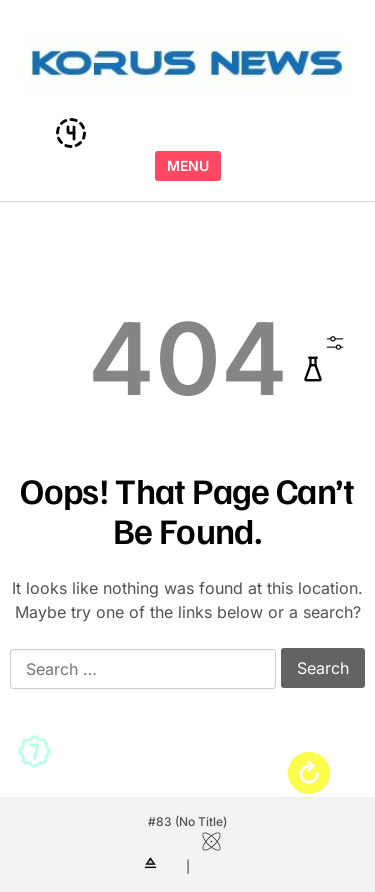 The height and width of the screenshot is (892, 375). I want to click on indicates rank or position number 7, so click(34, 751).